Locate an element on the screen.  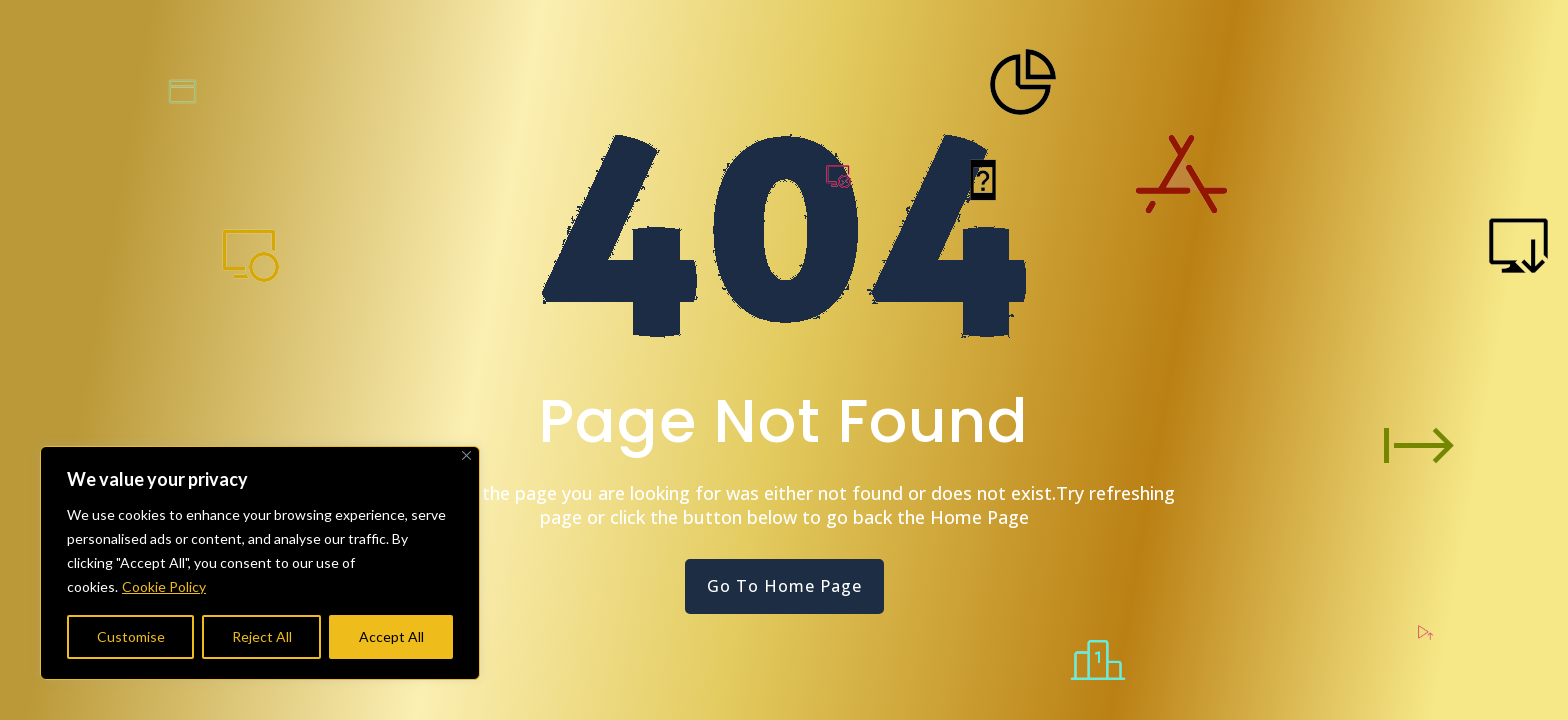
unknown or unrecognized device connected is located at coordinates (983, 180).